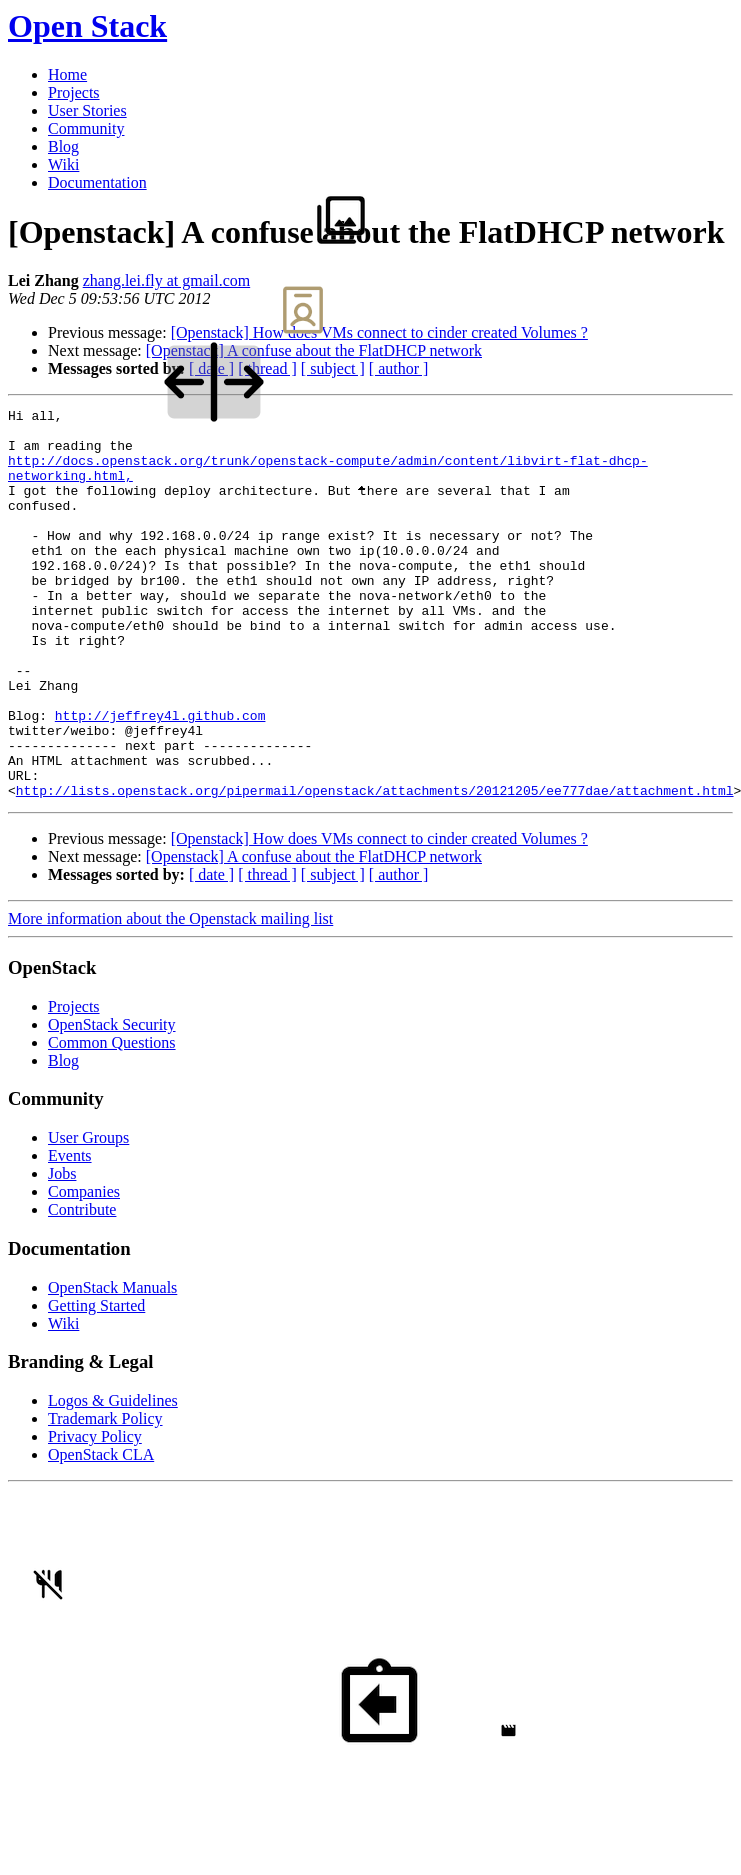 The height and width of the screenshot is (1875, 741). What do you see at coordinates (361, 488) in the screenshot?
I see `expand or collapse a dropdown menu upward` at bounding box center [361, 488].